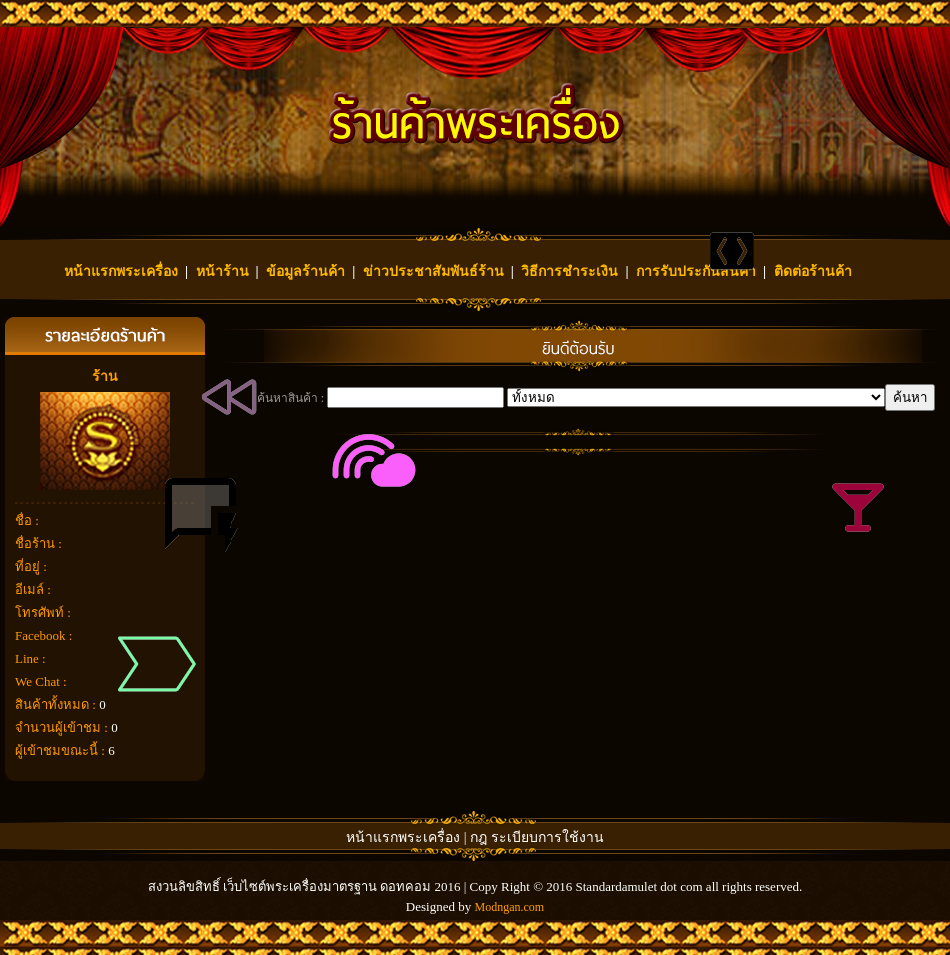 The width and height of the screenshot is (950, 955). I want to click on view weather forecast, so click(374, 459).